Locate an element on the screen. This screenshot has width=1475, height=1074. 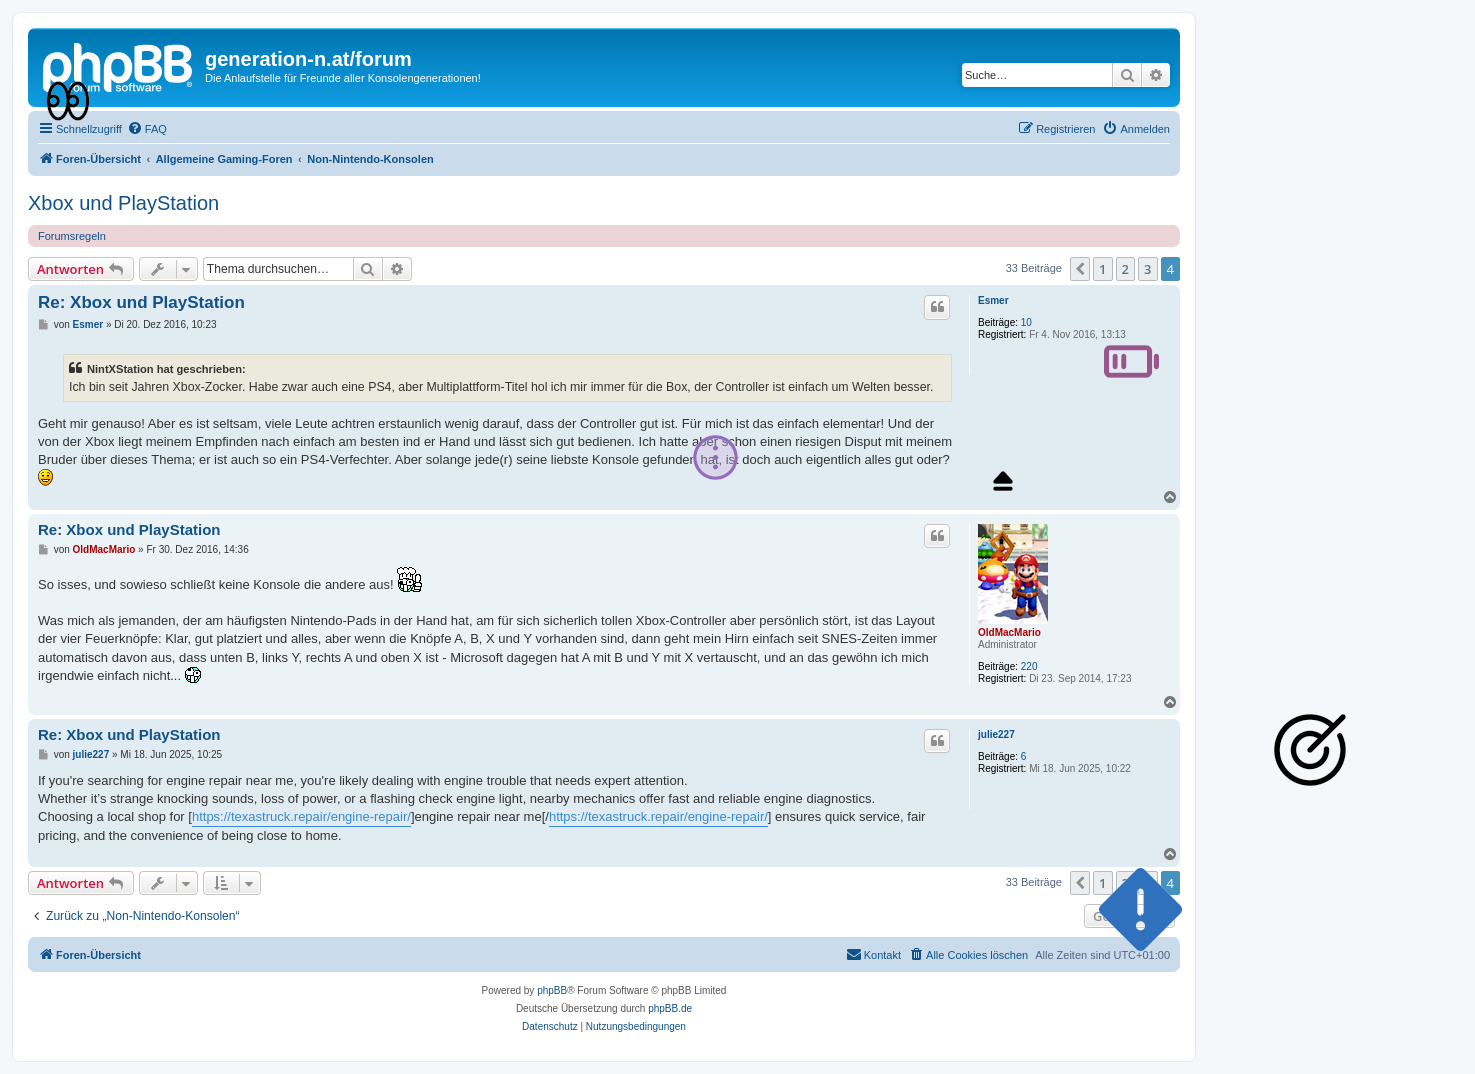
indicates someone is viewing or watching is located at coordinates (68, 101).